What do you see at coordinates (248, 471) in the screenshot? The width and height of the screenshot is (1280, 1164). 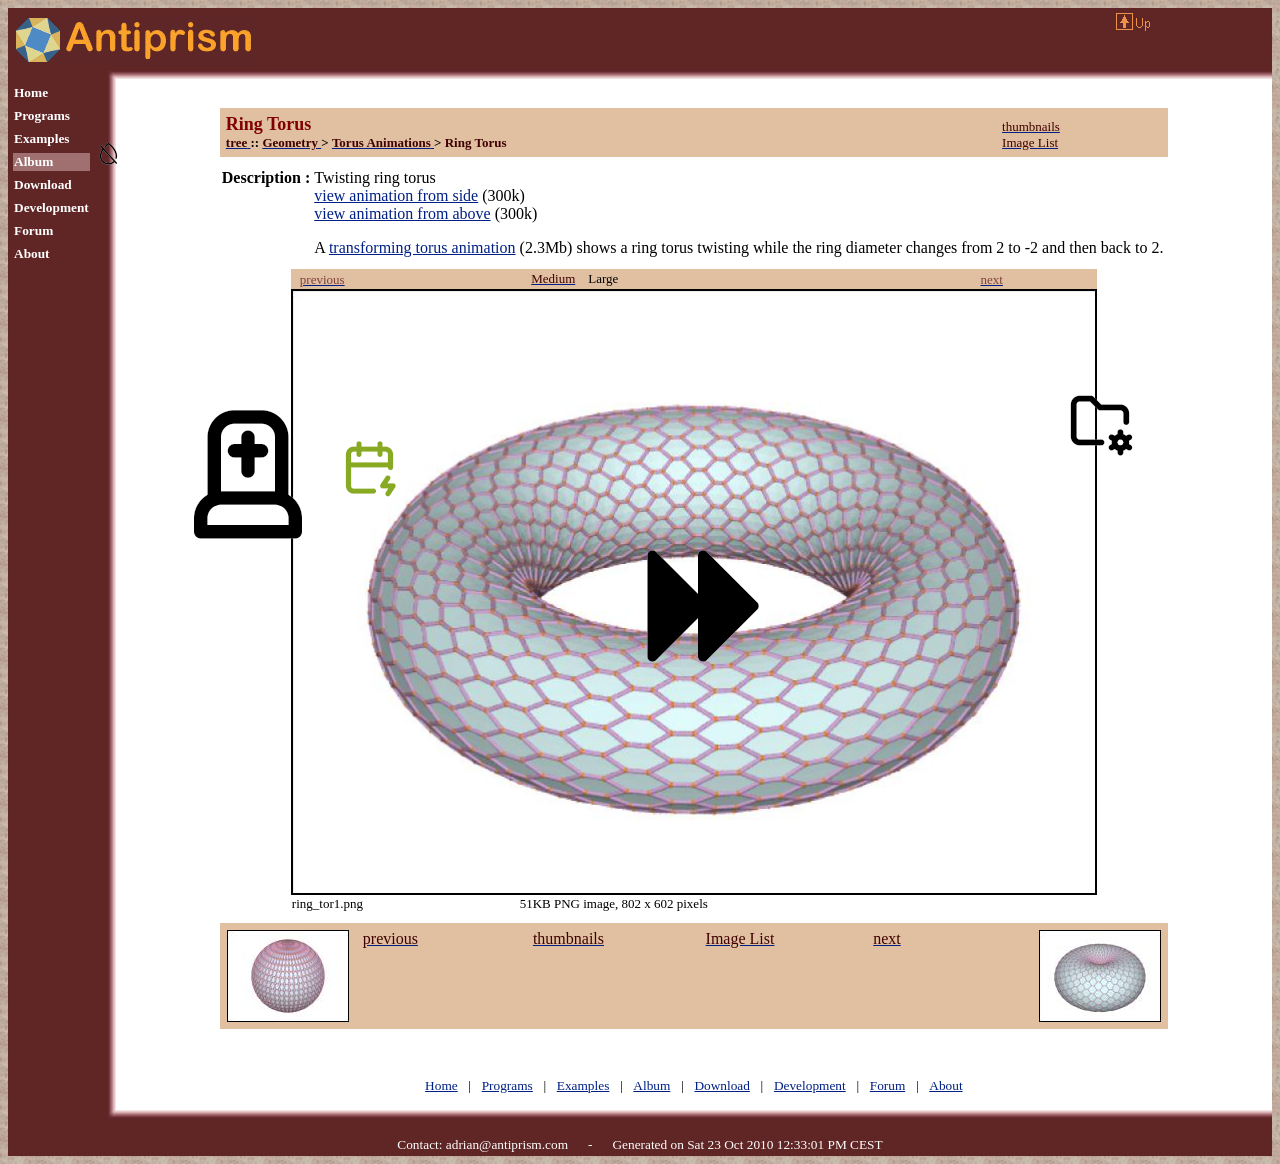 I see `indicates a memorial or cemetery location` at bounding box center [248, 471].